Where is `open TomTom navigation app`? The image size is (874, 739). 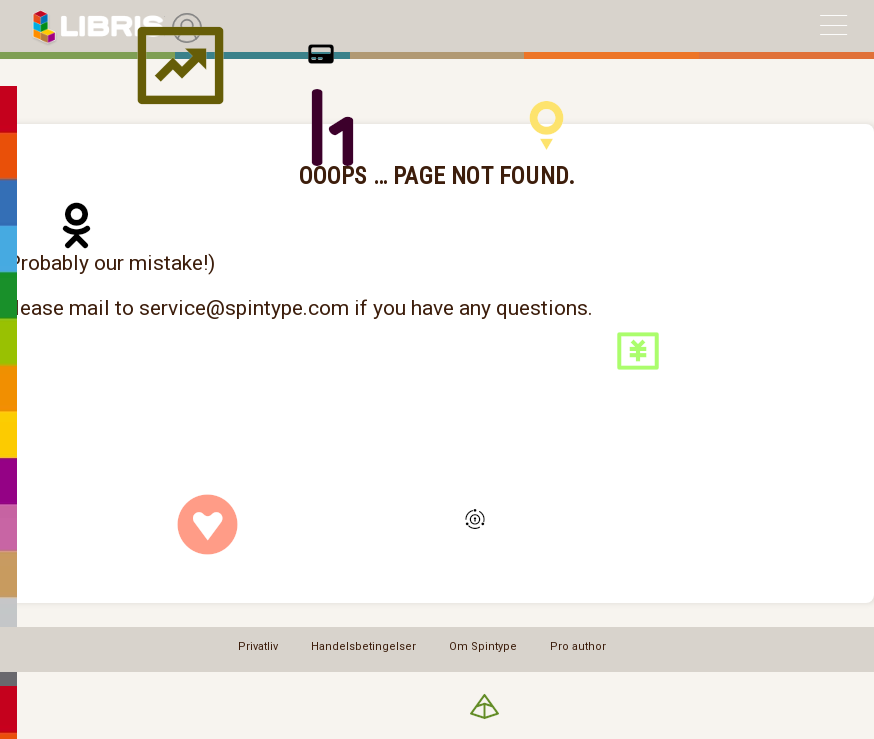
open TomTom navigation app is located at coordinates (546, 125).